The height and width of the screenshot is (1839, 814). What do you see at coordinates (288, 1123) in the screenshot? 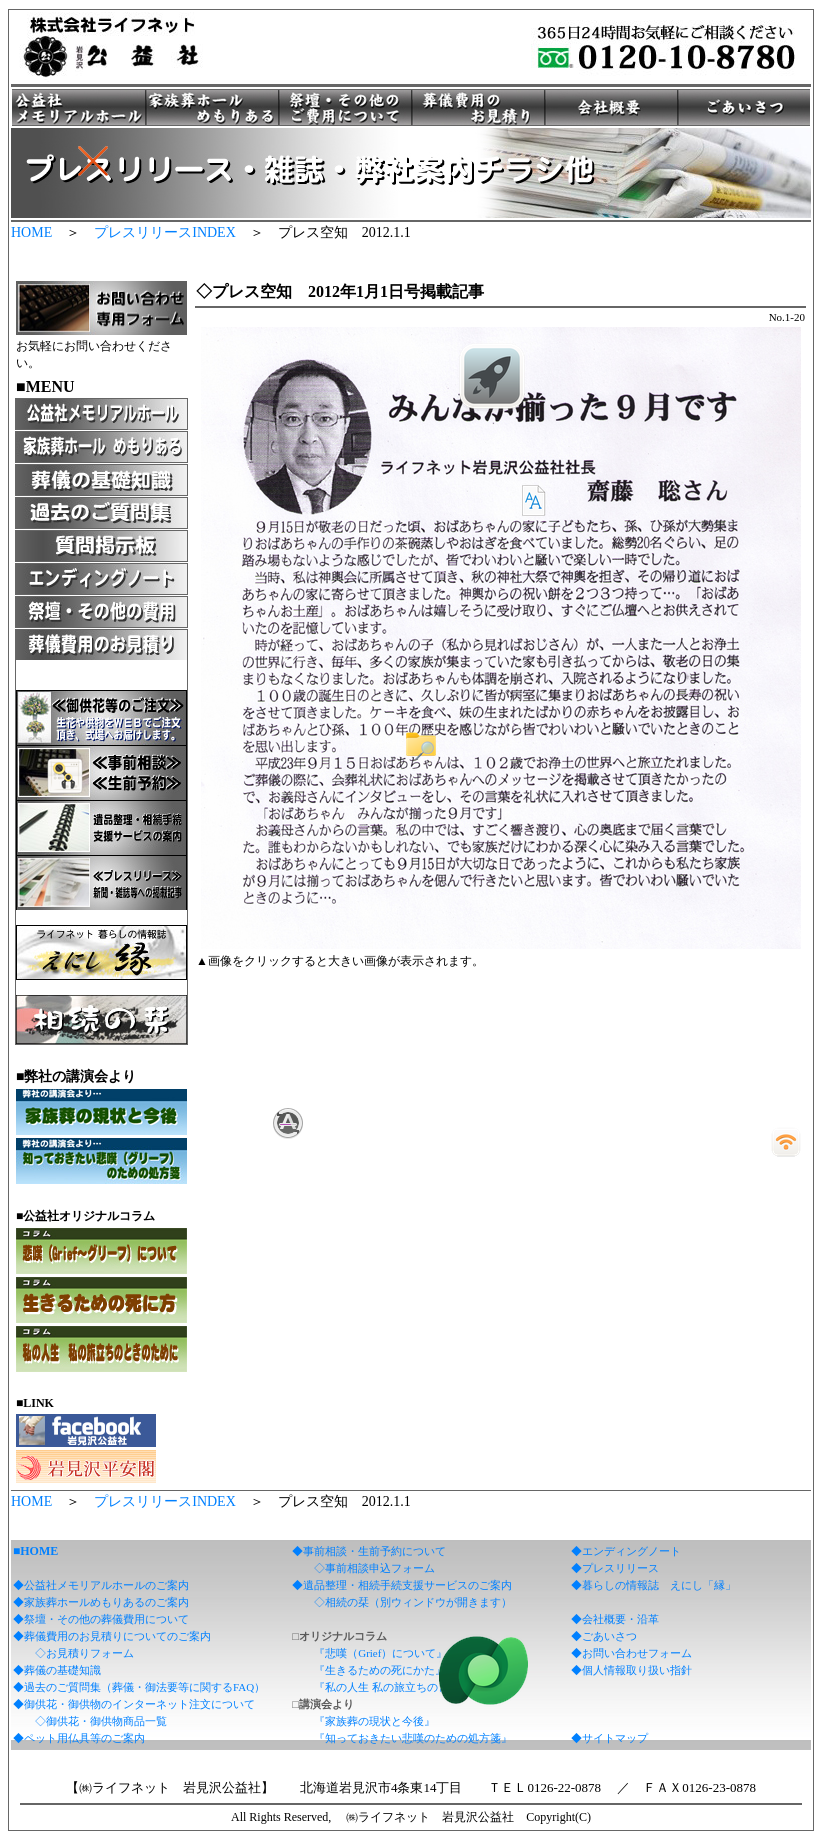
I see `check for available software updates` at bounding box center [288, 1123].